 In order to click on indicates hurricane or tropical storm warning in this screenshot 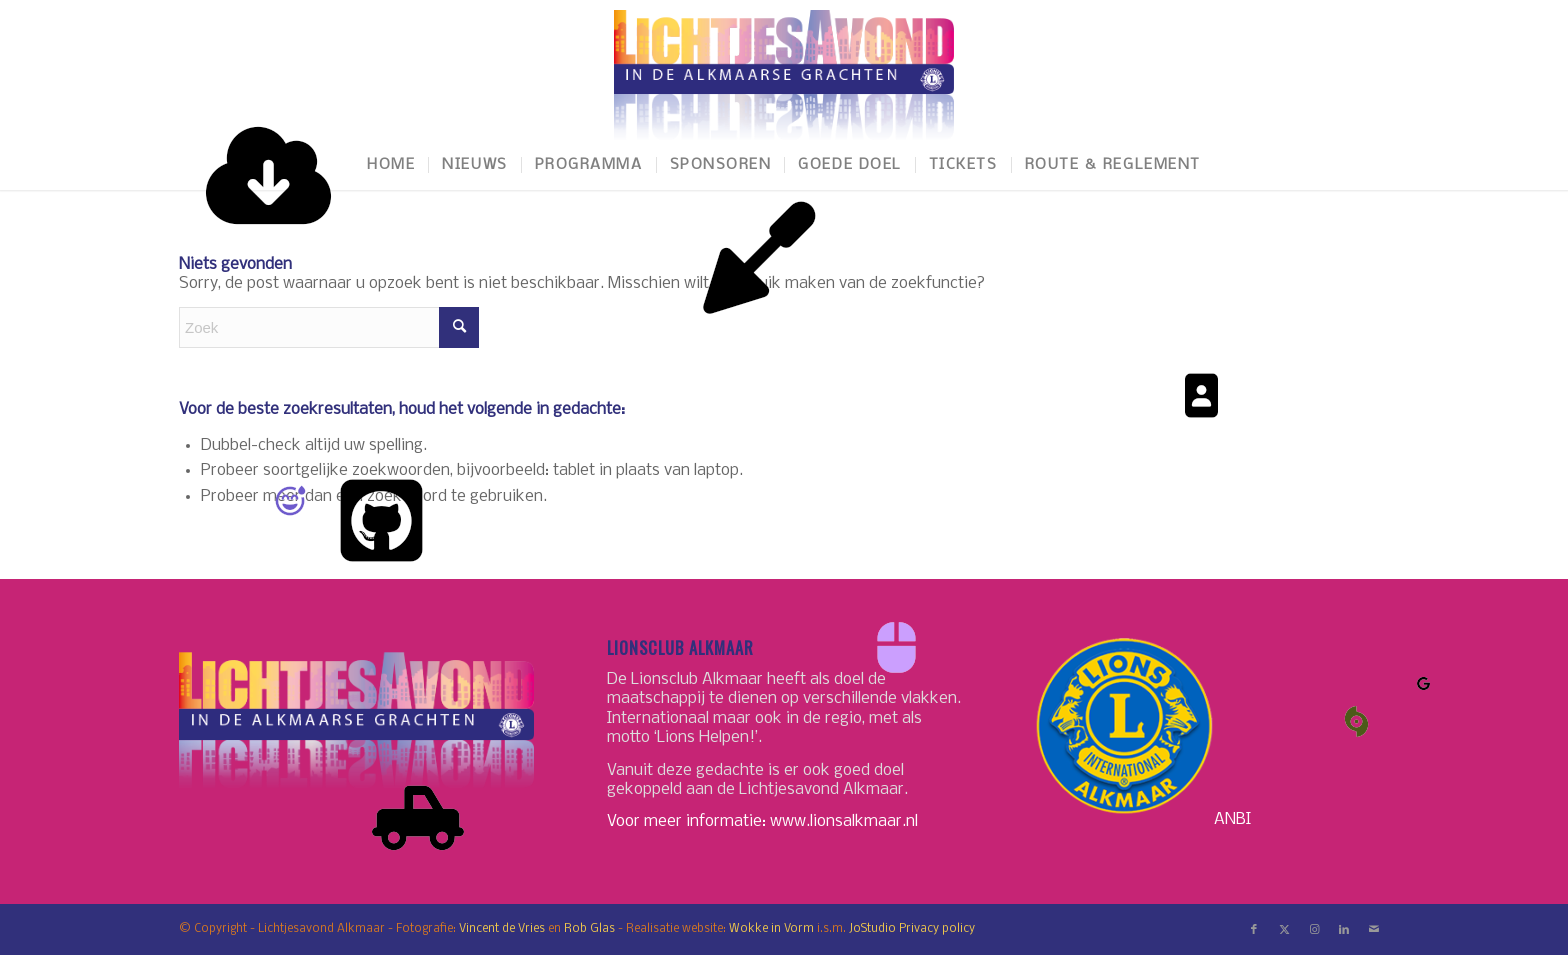, I will do `click(1356, 721)`.